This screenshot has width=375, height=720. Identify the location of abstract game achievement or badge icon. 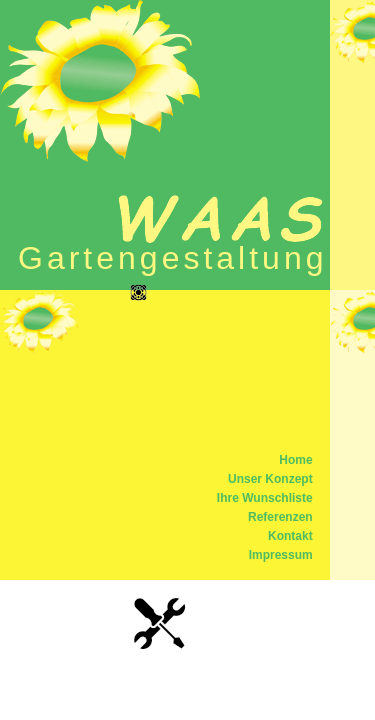
(138, 292).